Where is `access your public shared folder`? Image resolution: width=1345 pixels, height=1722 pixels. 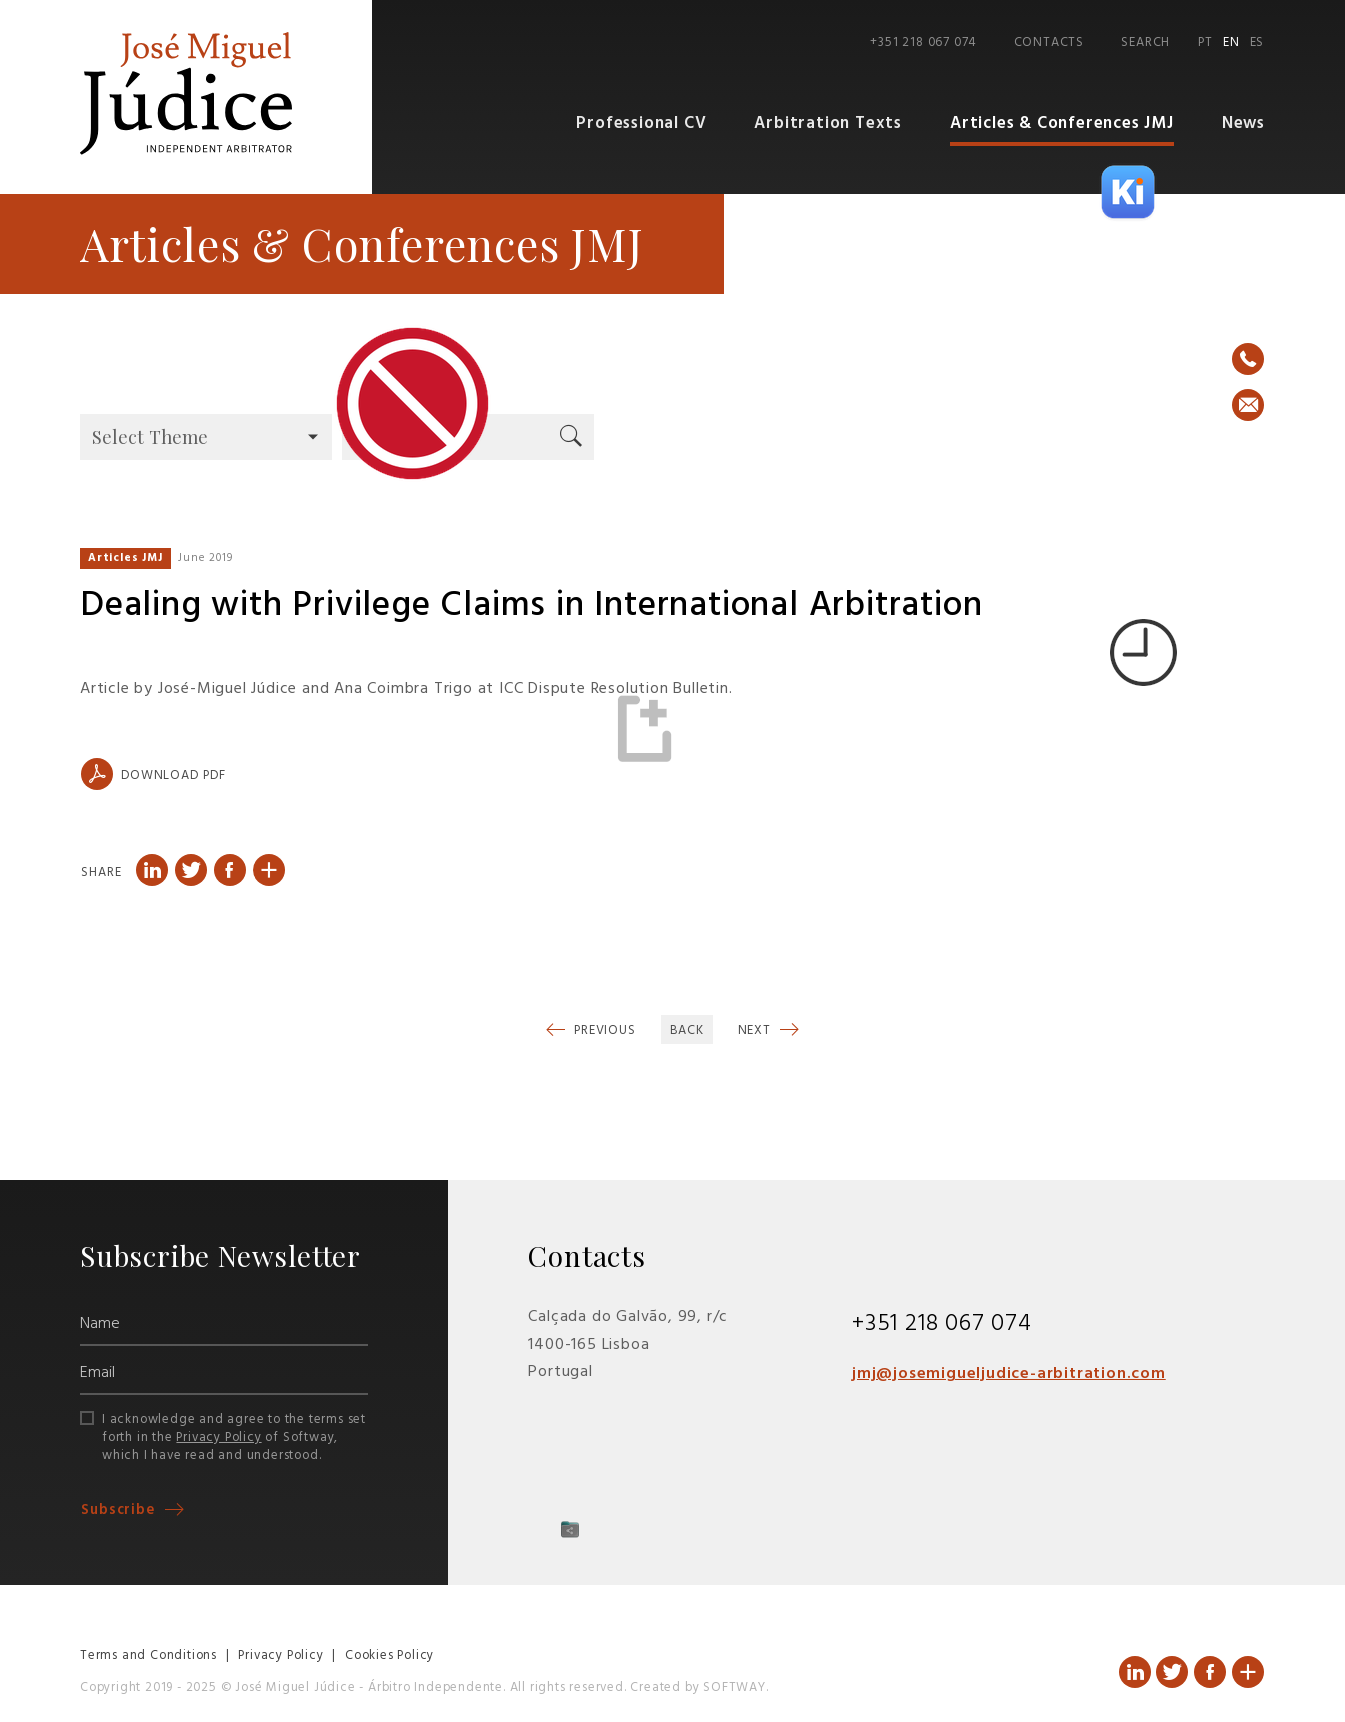
access your public shared folder is located at coordinates (570, 1529).